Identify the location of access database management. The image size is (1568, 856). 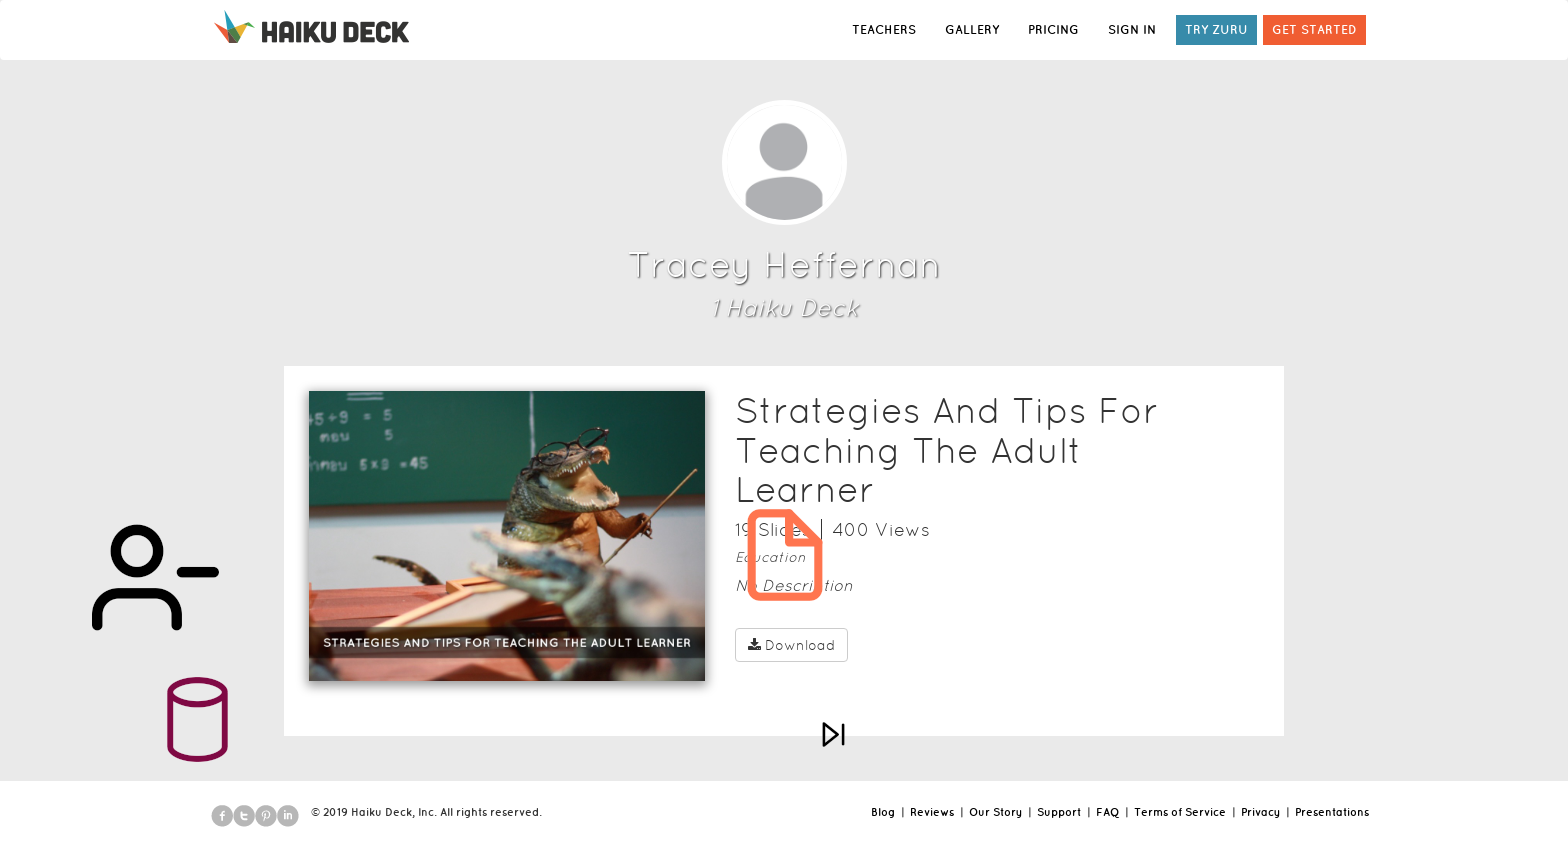
(197, 719).